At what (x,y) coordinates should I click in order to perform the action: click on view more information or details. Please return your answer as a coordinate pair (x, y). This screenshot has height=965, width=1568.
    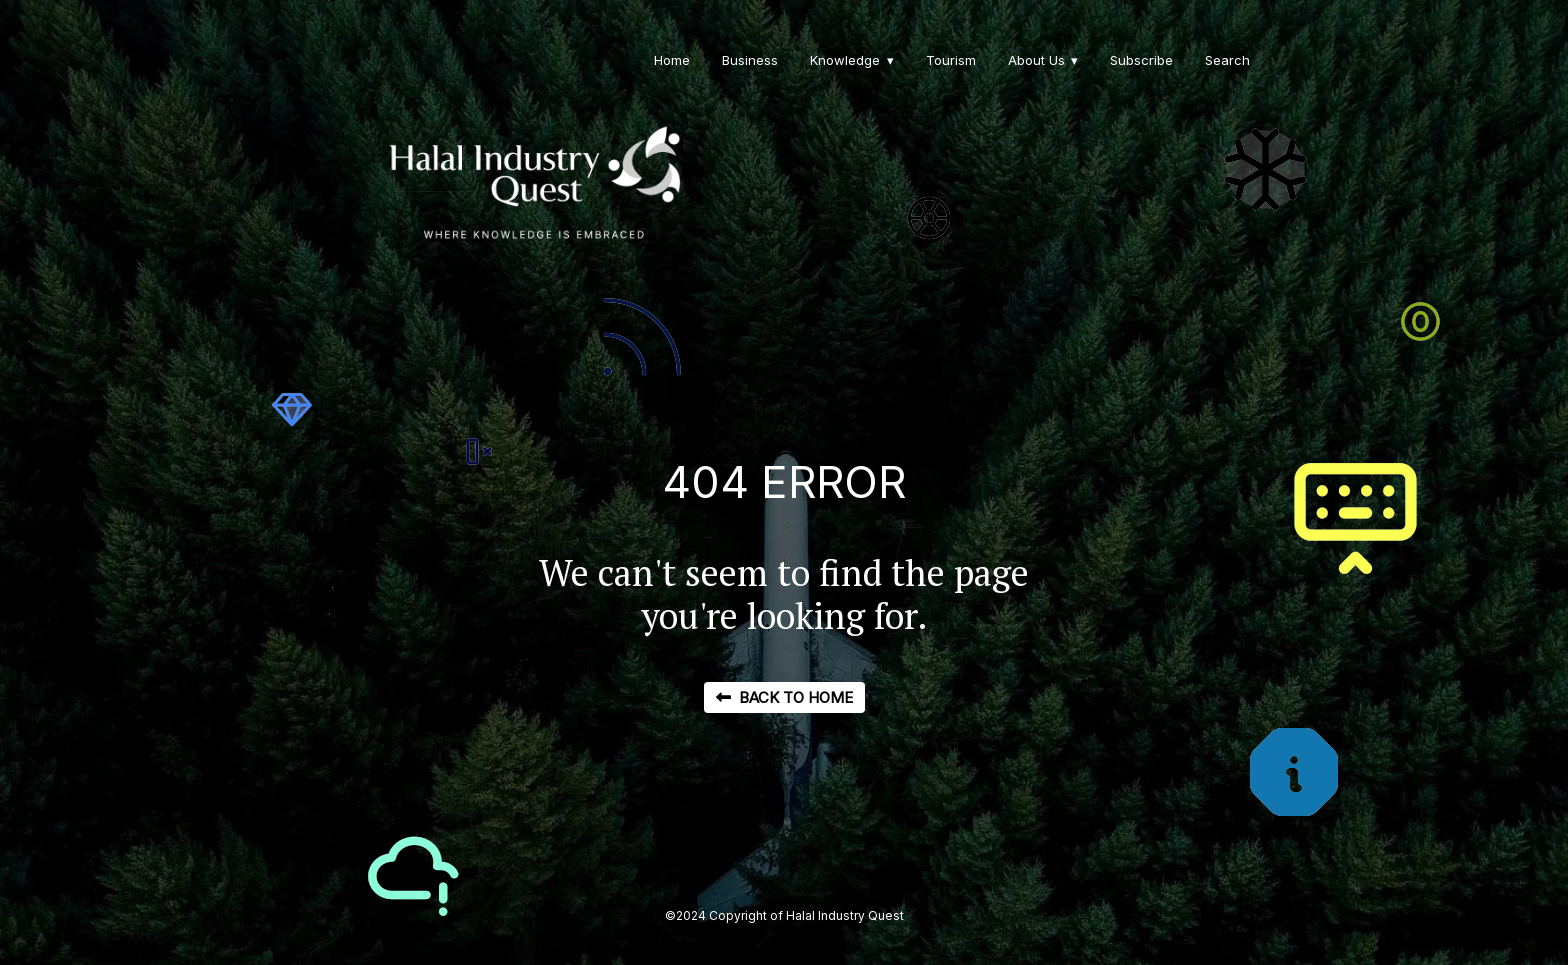
    Looking at the image, I should click on (1294, 772).